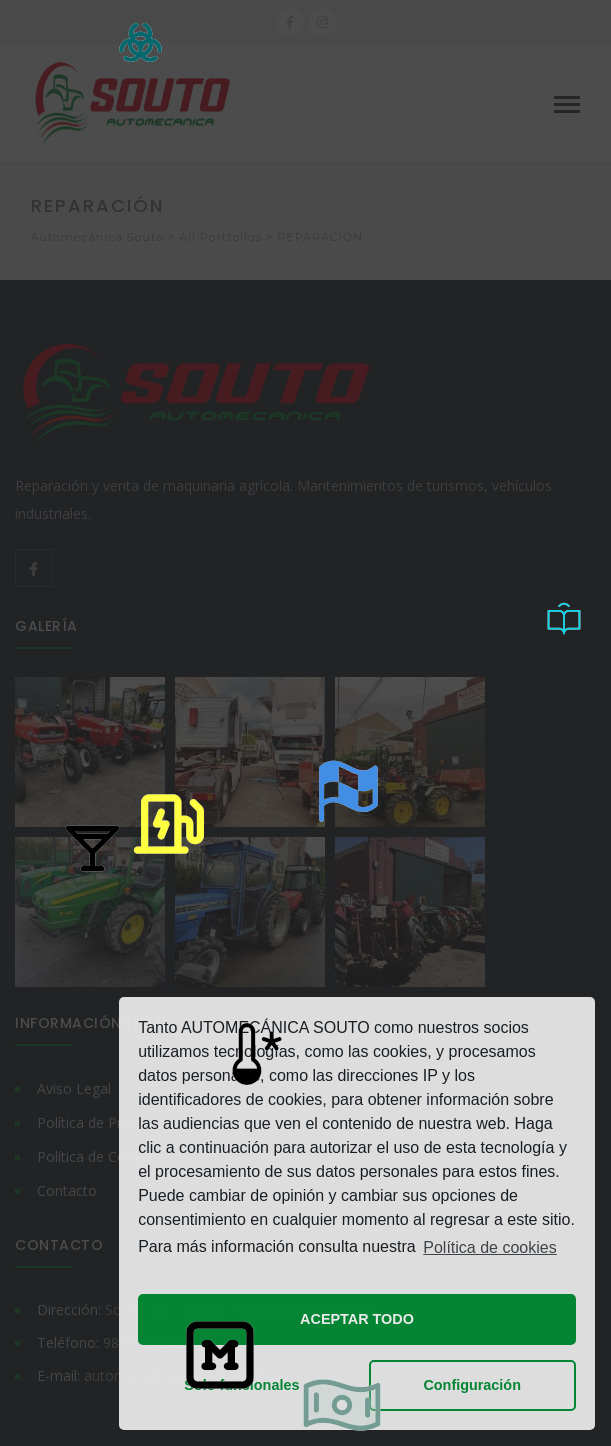  Describe the element at coordinates (346, 790) in the screenshot. I see `indicates completion or finish line` at that location.